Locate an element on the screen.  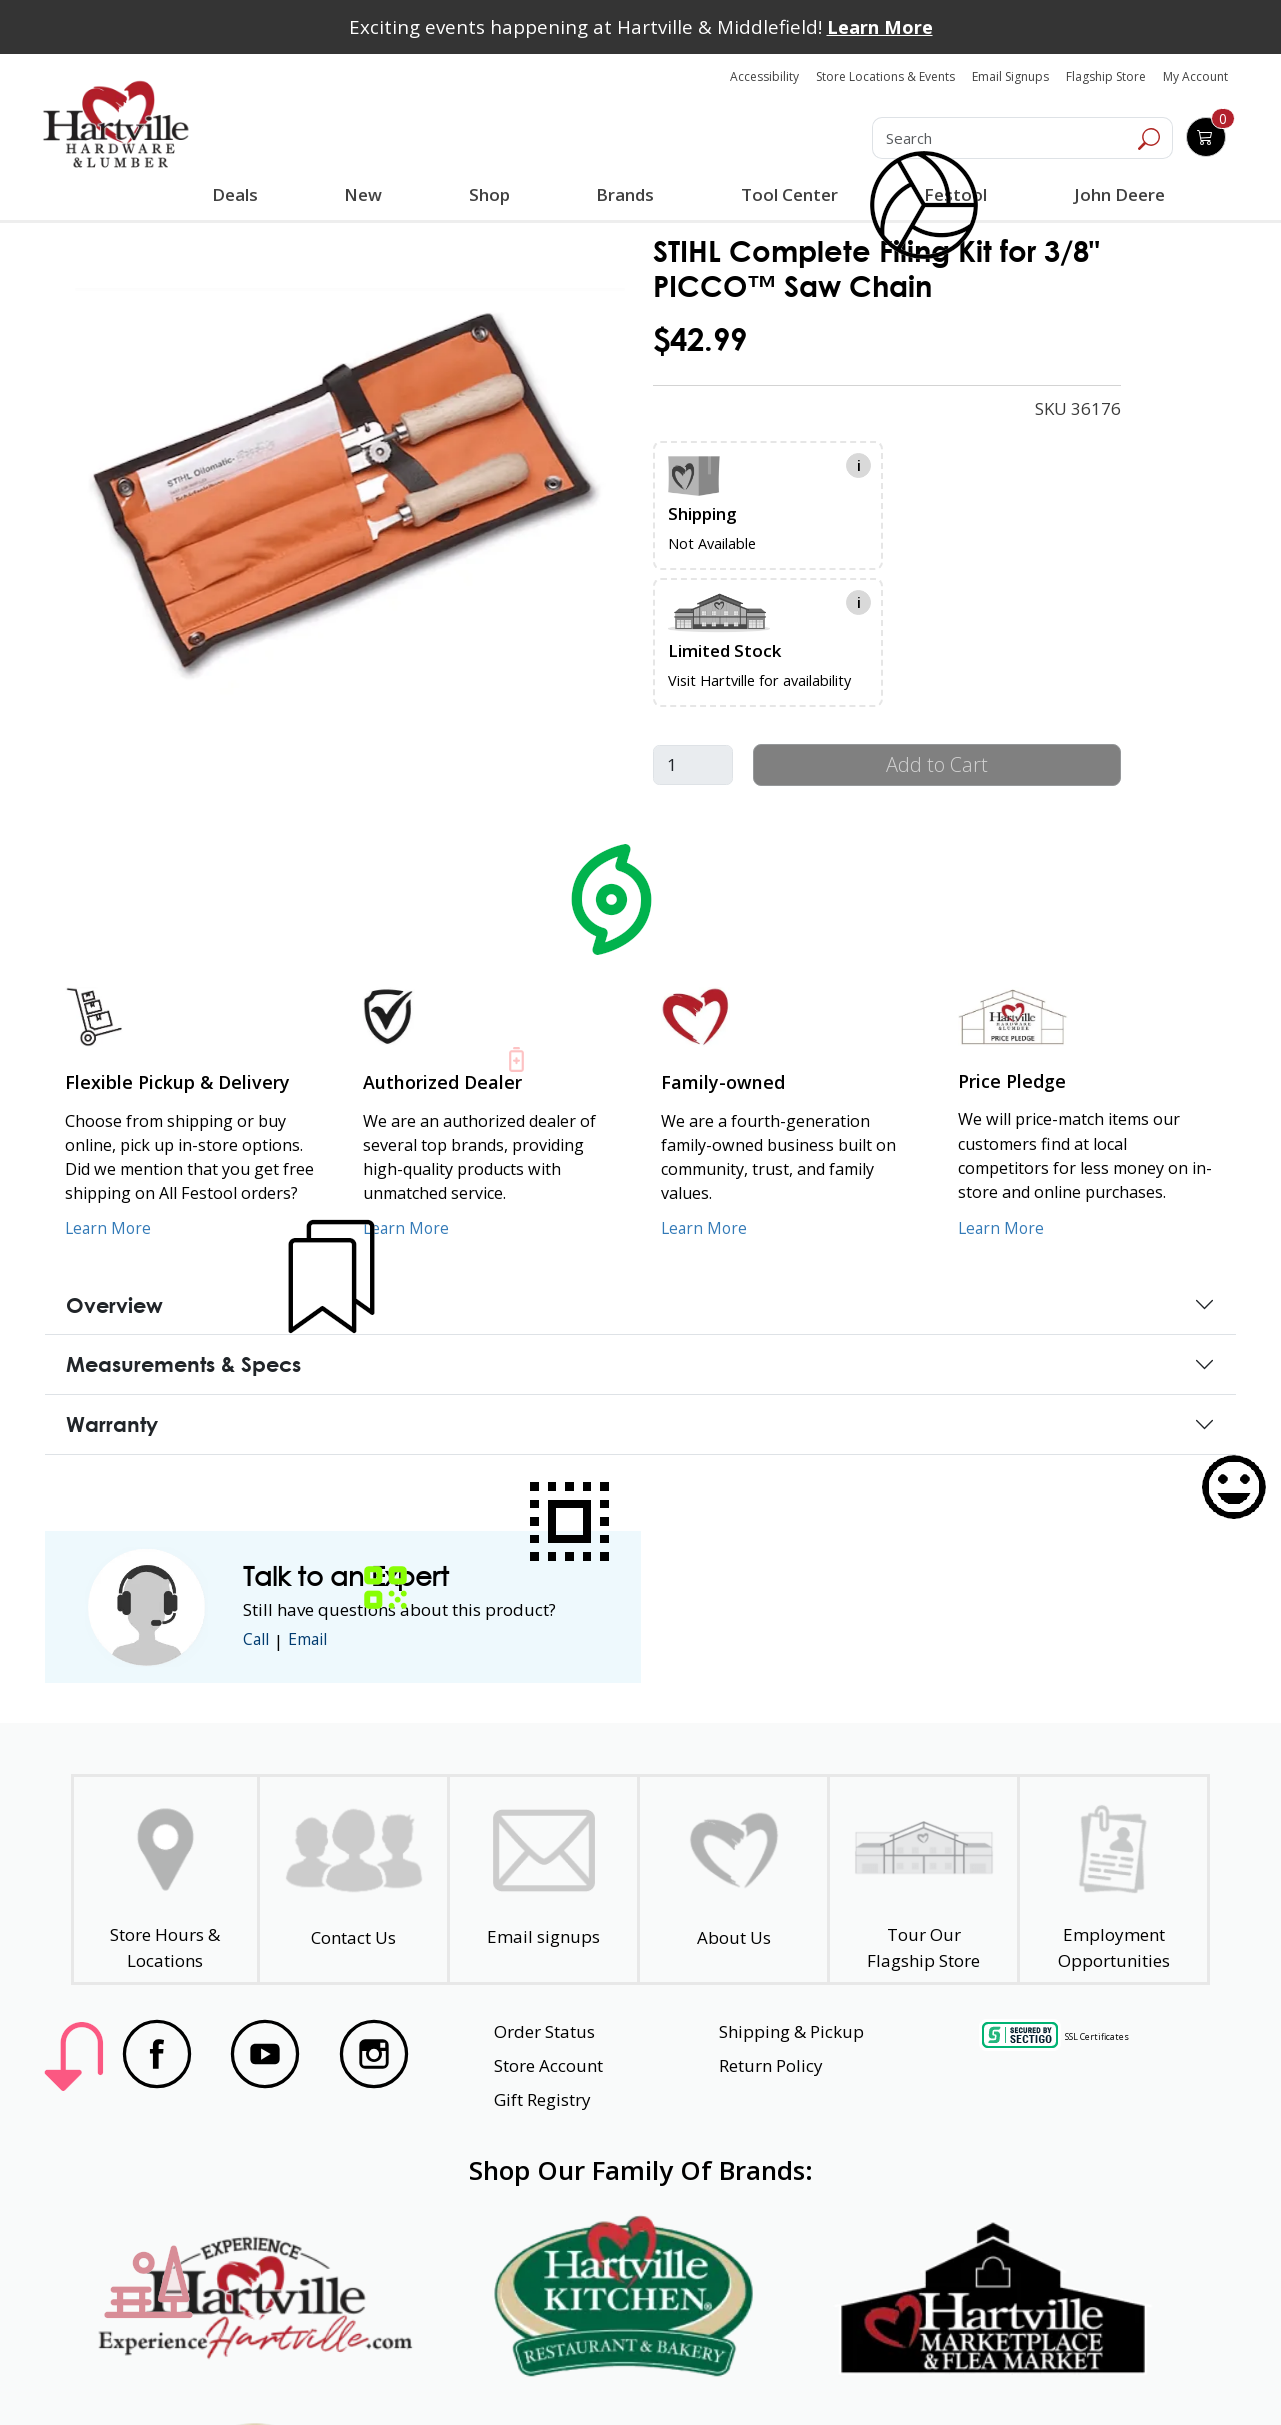
scan or generate a QR code is located at coordinates (385, 1587).